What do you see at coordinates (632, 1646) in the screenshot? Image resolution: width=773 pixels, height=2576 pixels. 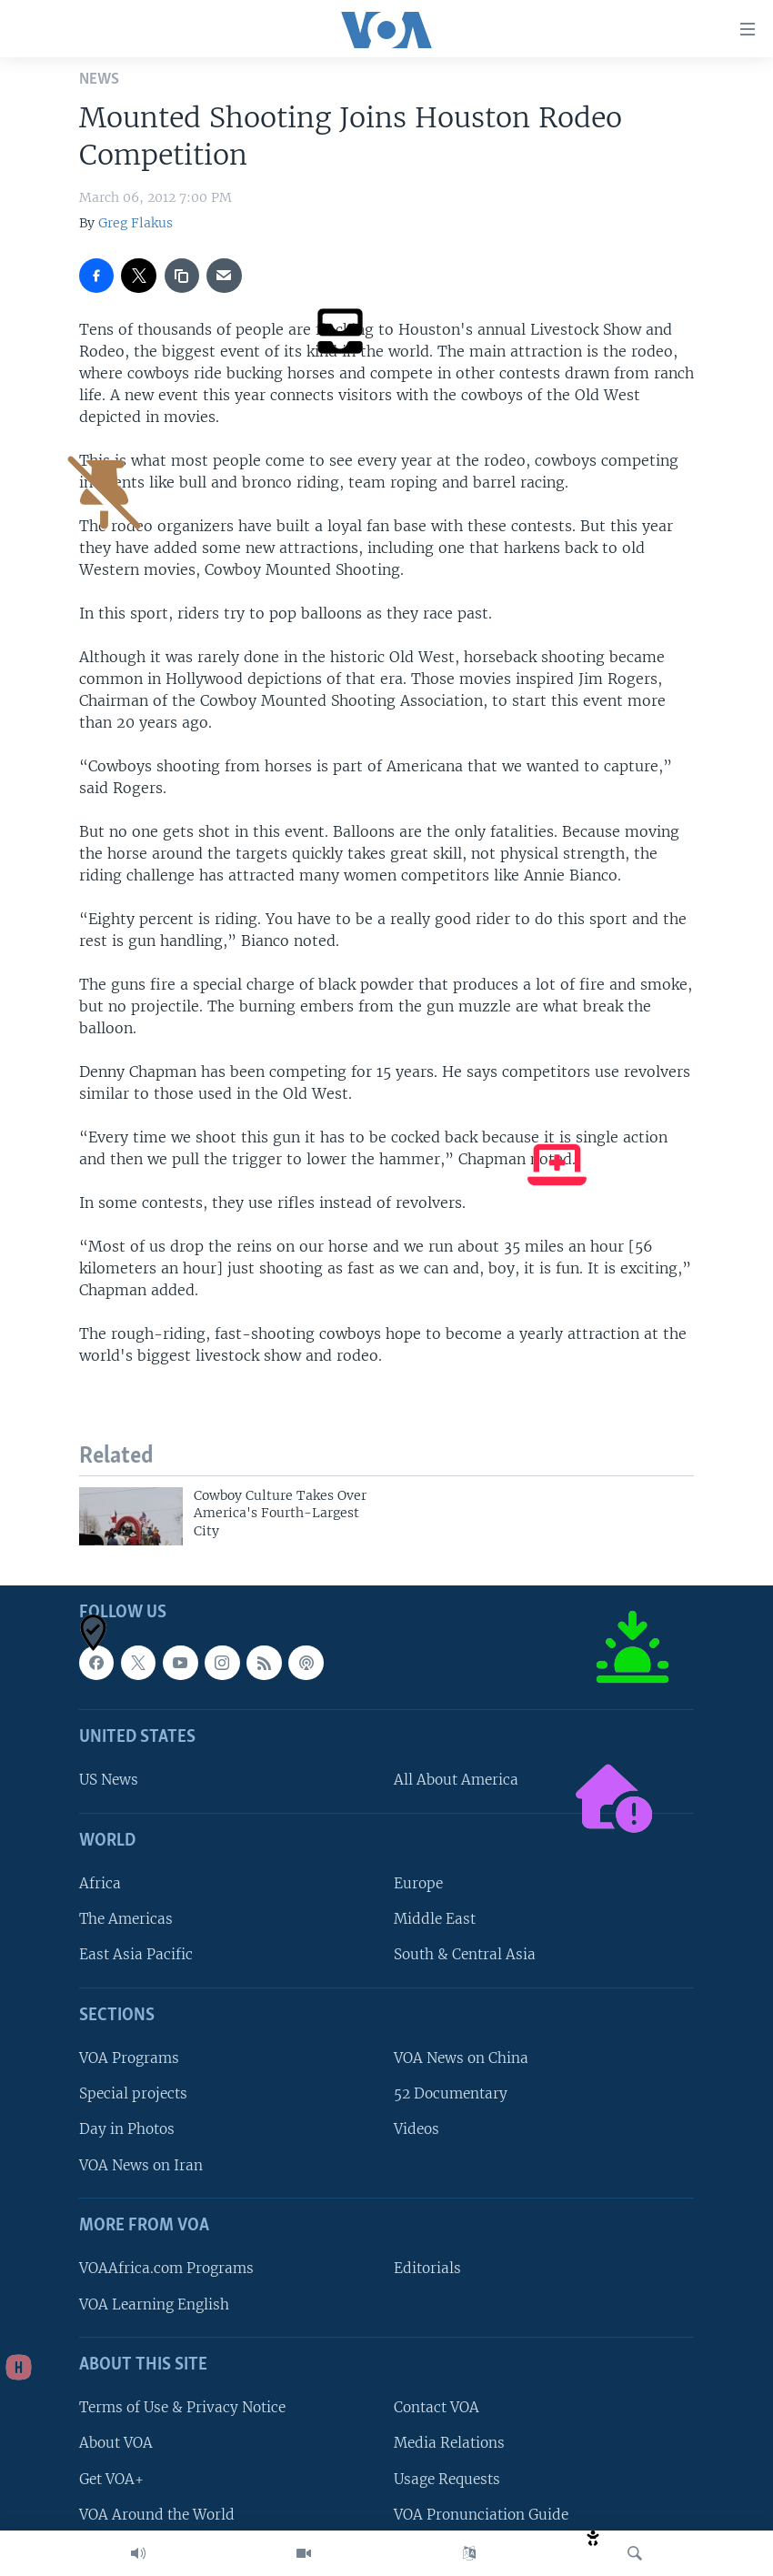 I see `indicates sunset or evening time` at bounding box center [632, 1646].